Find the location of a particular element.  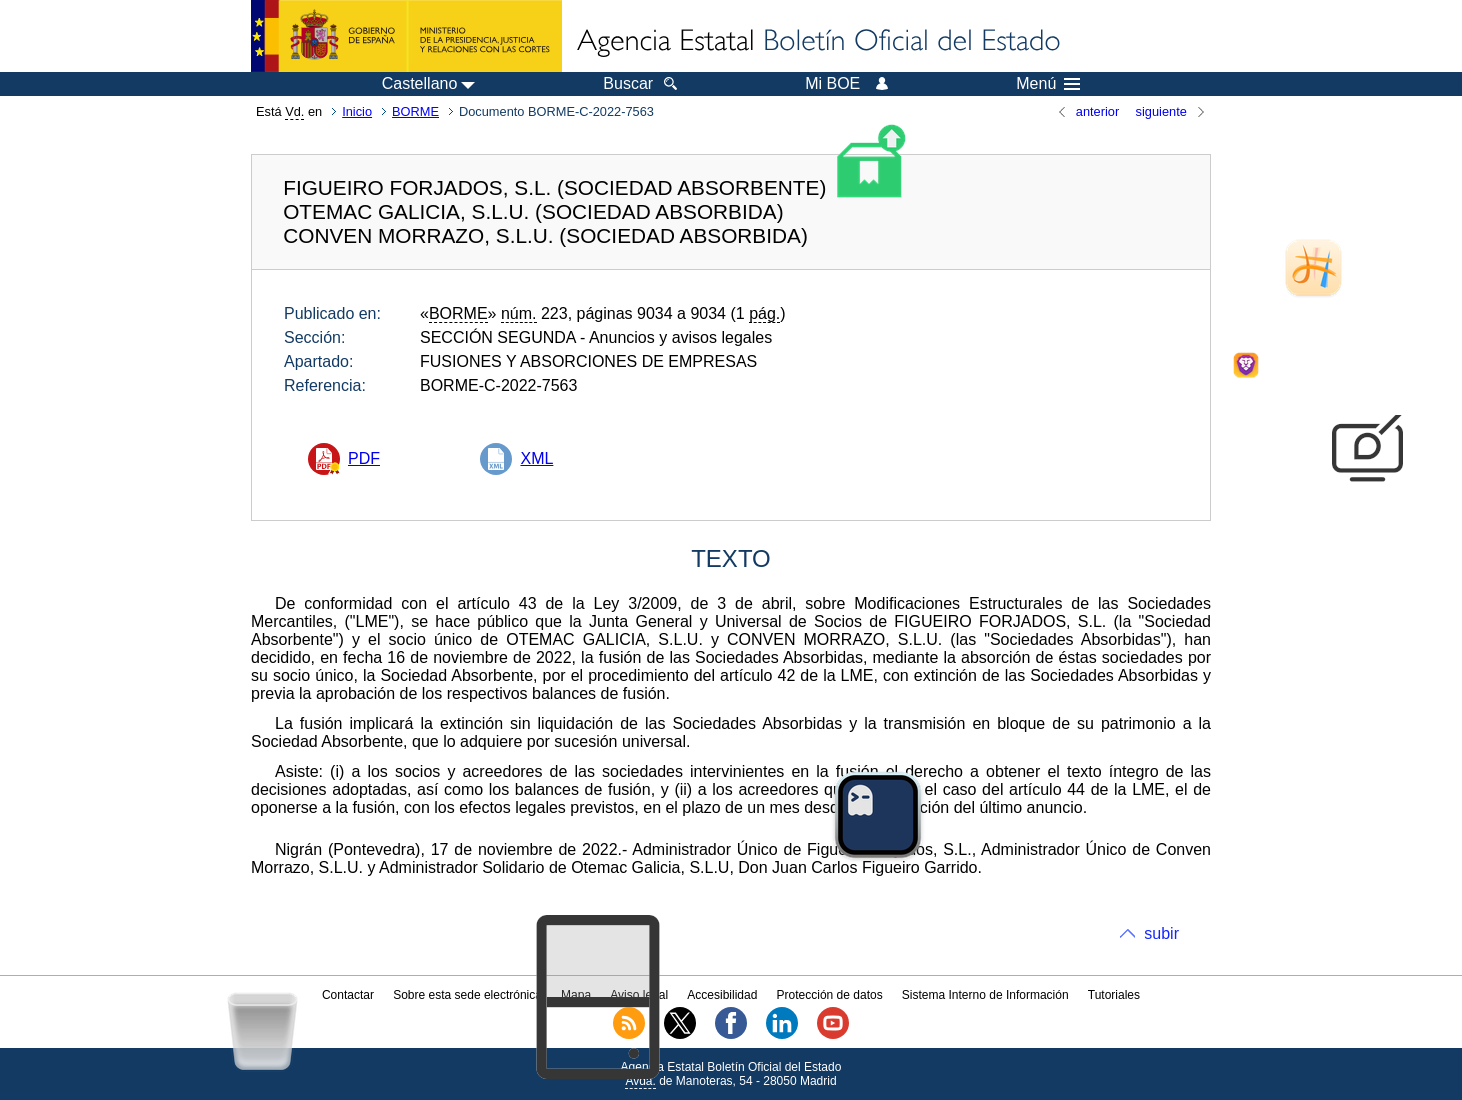

empty trash bin ready to receive deleted files is located at coordinates (262, 1030).